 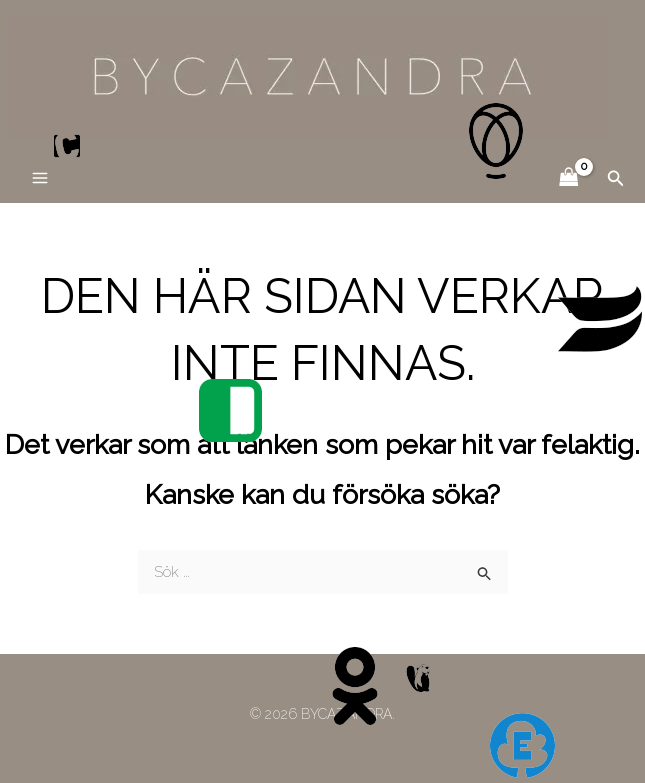 I want to click on wistia video hosting platform logo, so click(x=600, y=319).